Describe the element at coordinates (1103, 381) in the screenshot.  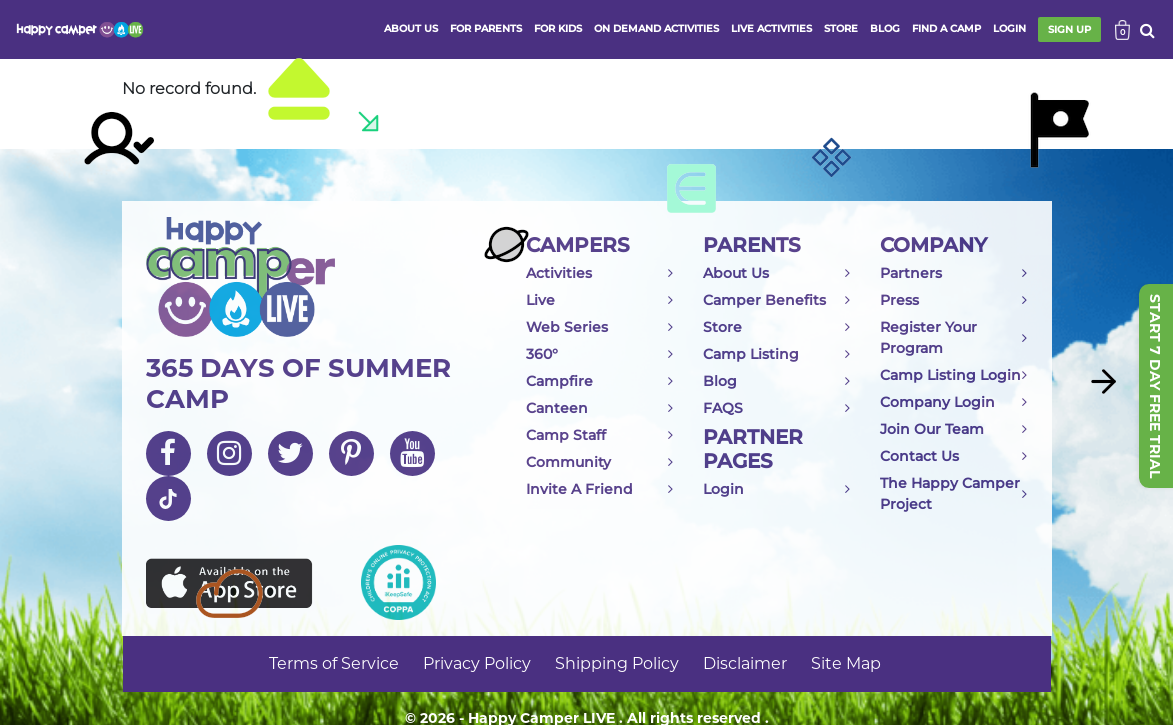
I see `navigate to the next item or page` at that location.